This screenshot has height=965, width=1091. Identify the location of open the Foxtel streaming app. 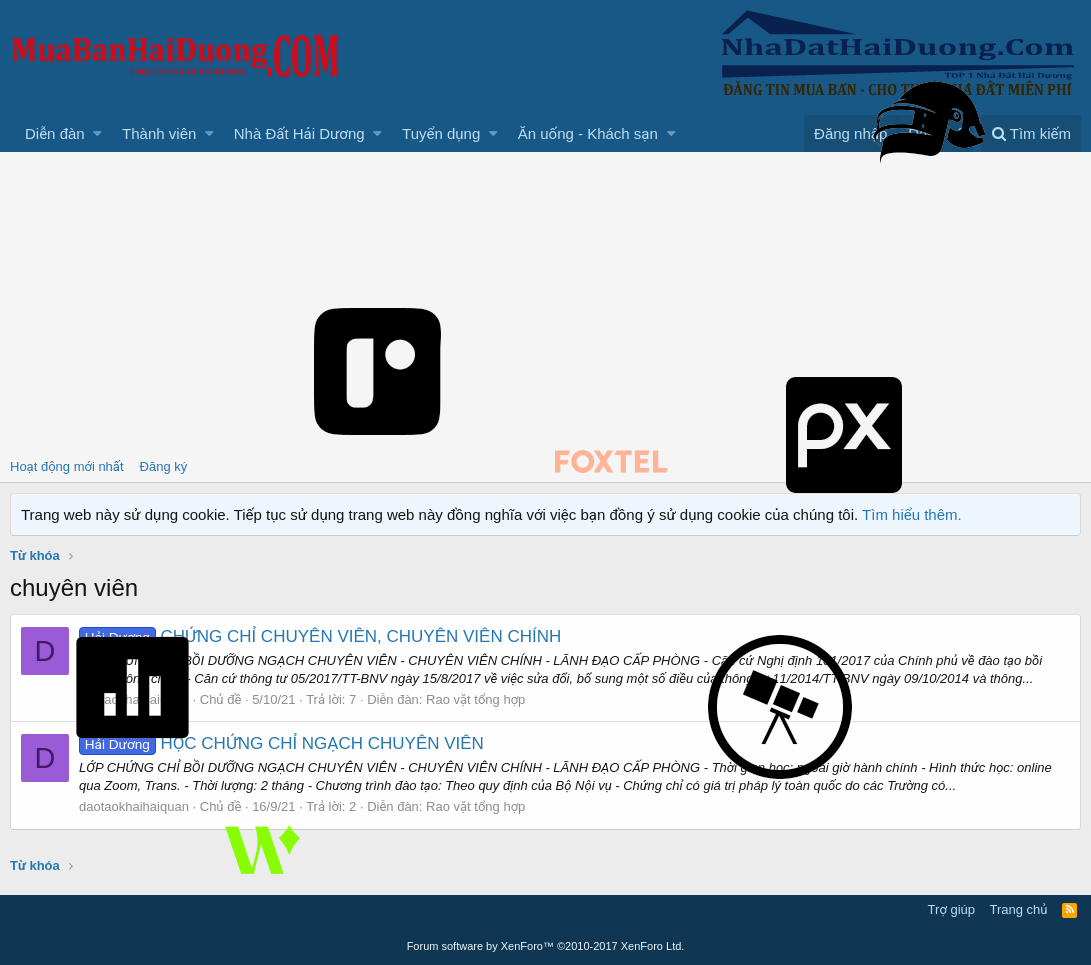
(611, 461).